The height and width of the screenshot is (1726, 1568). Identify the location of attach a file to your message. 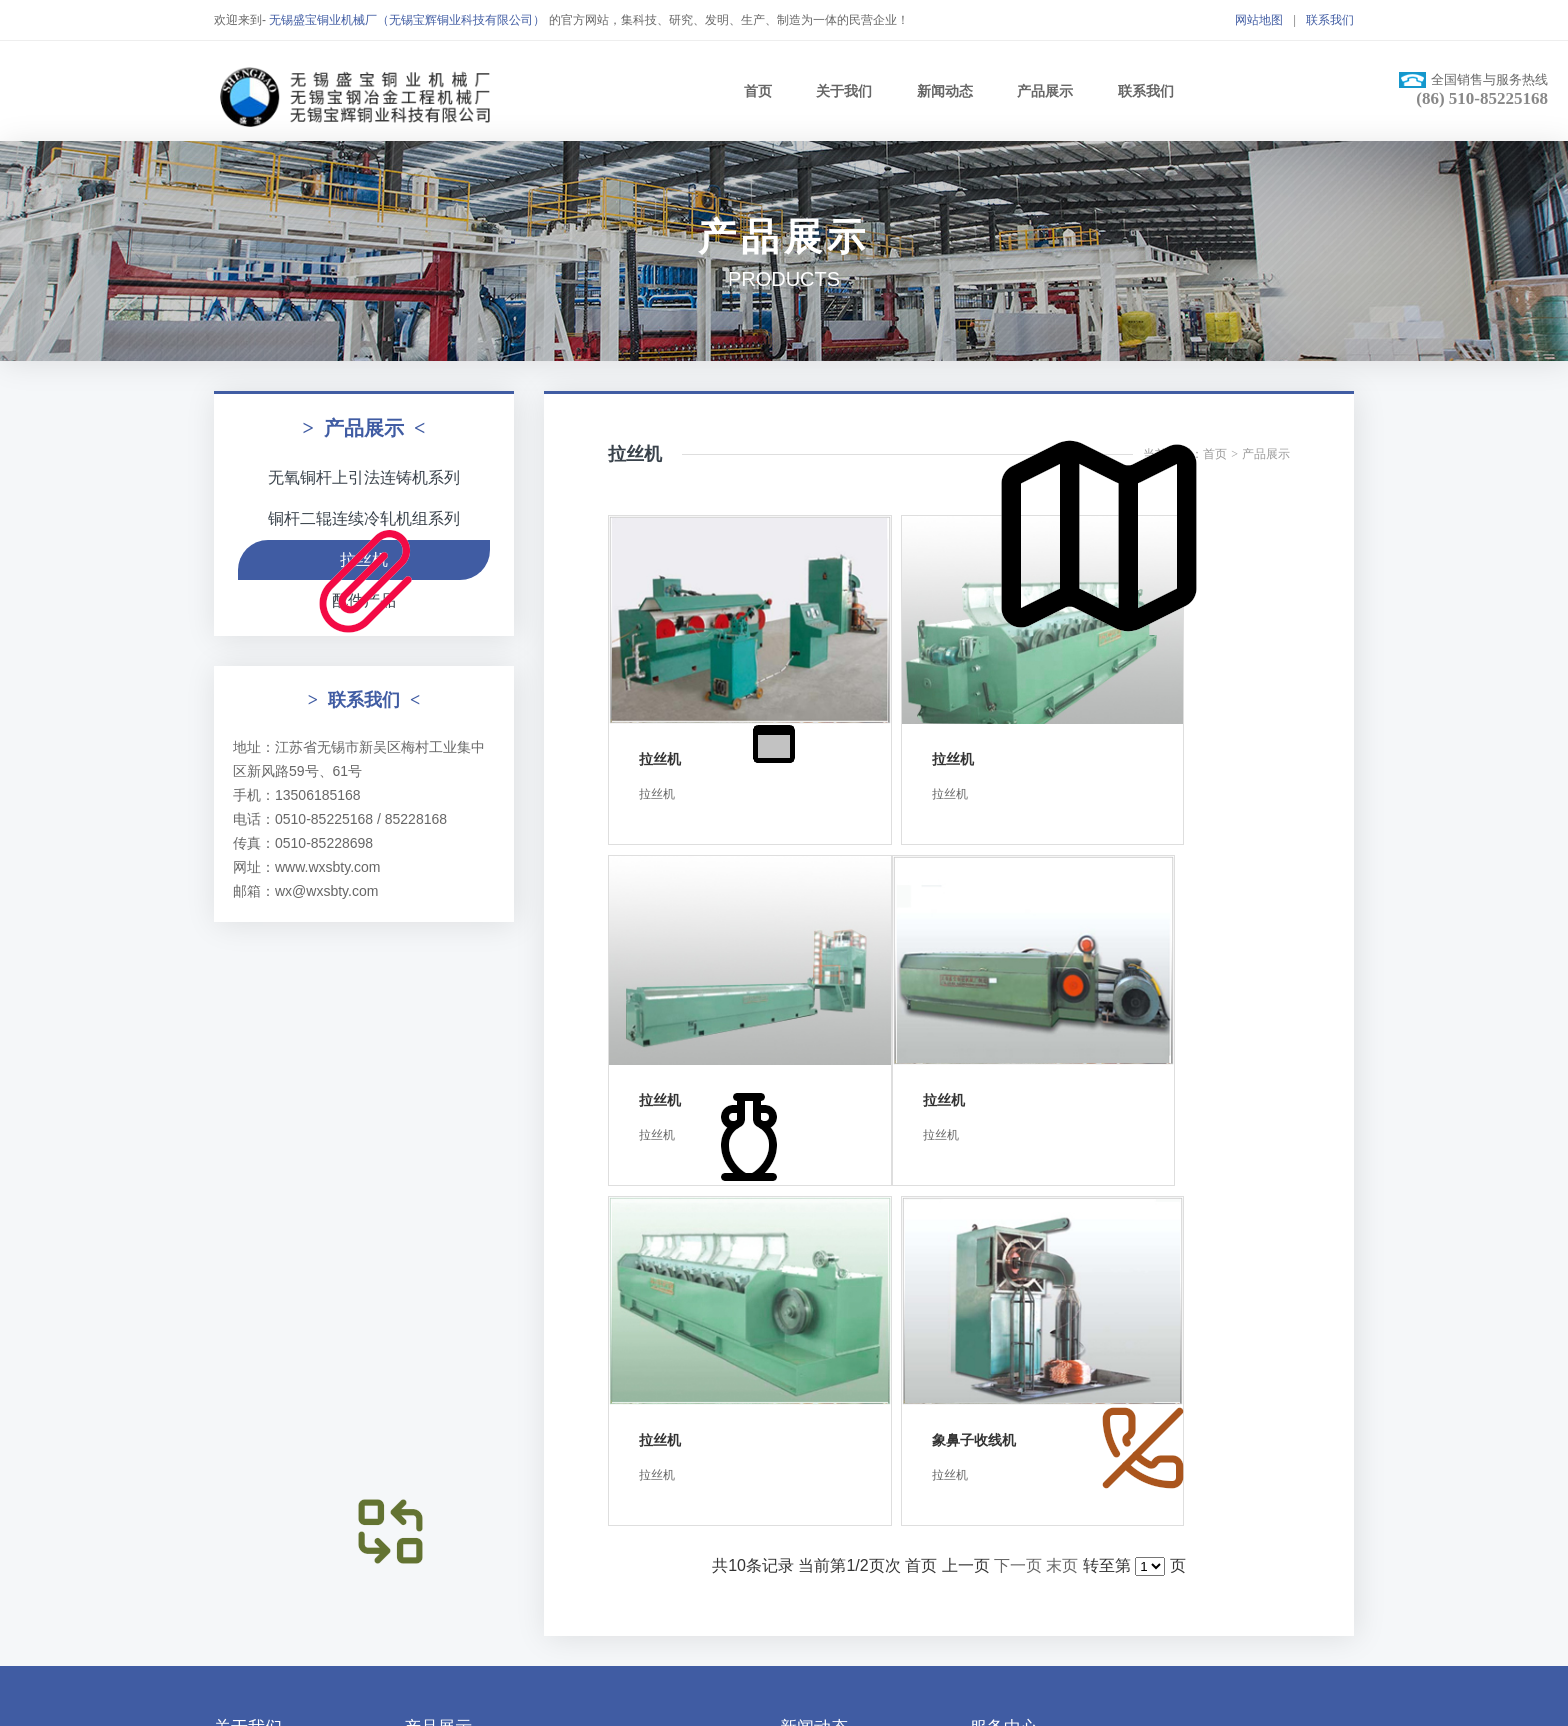
(364, 582).